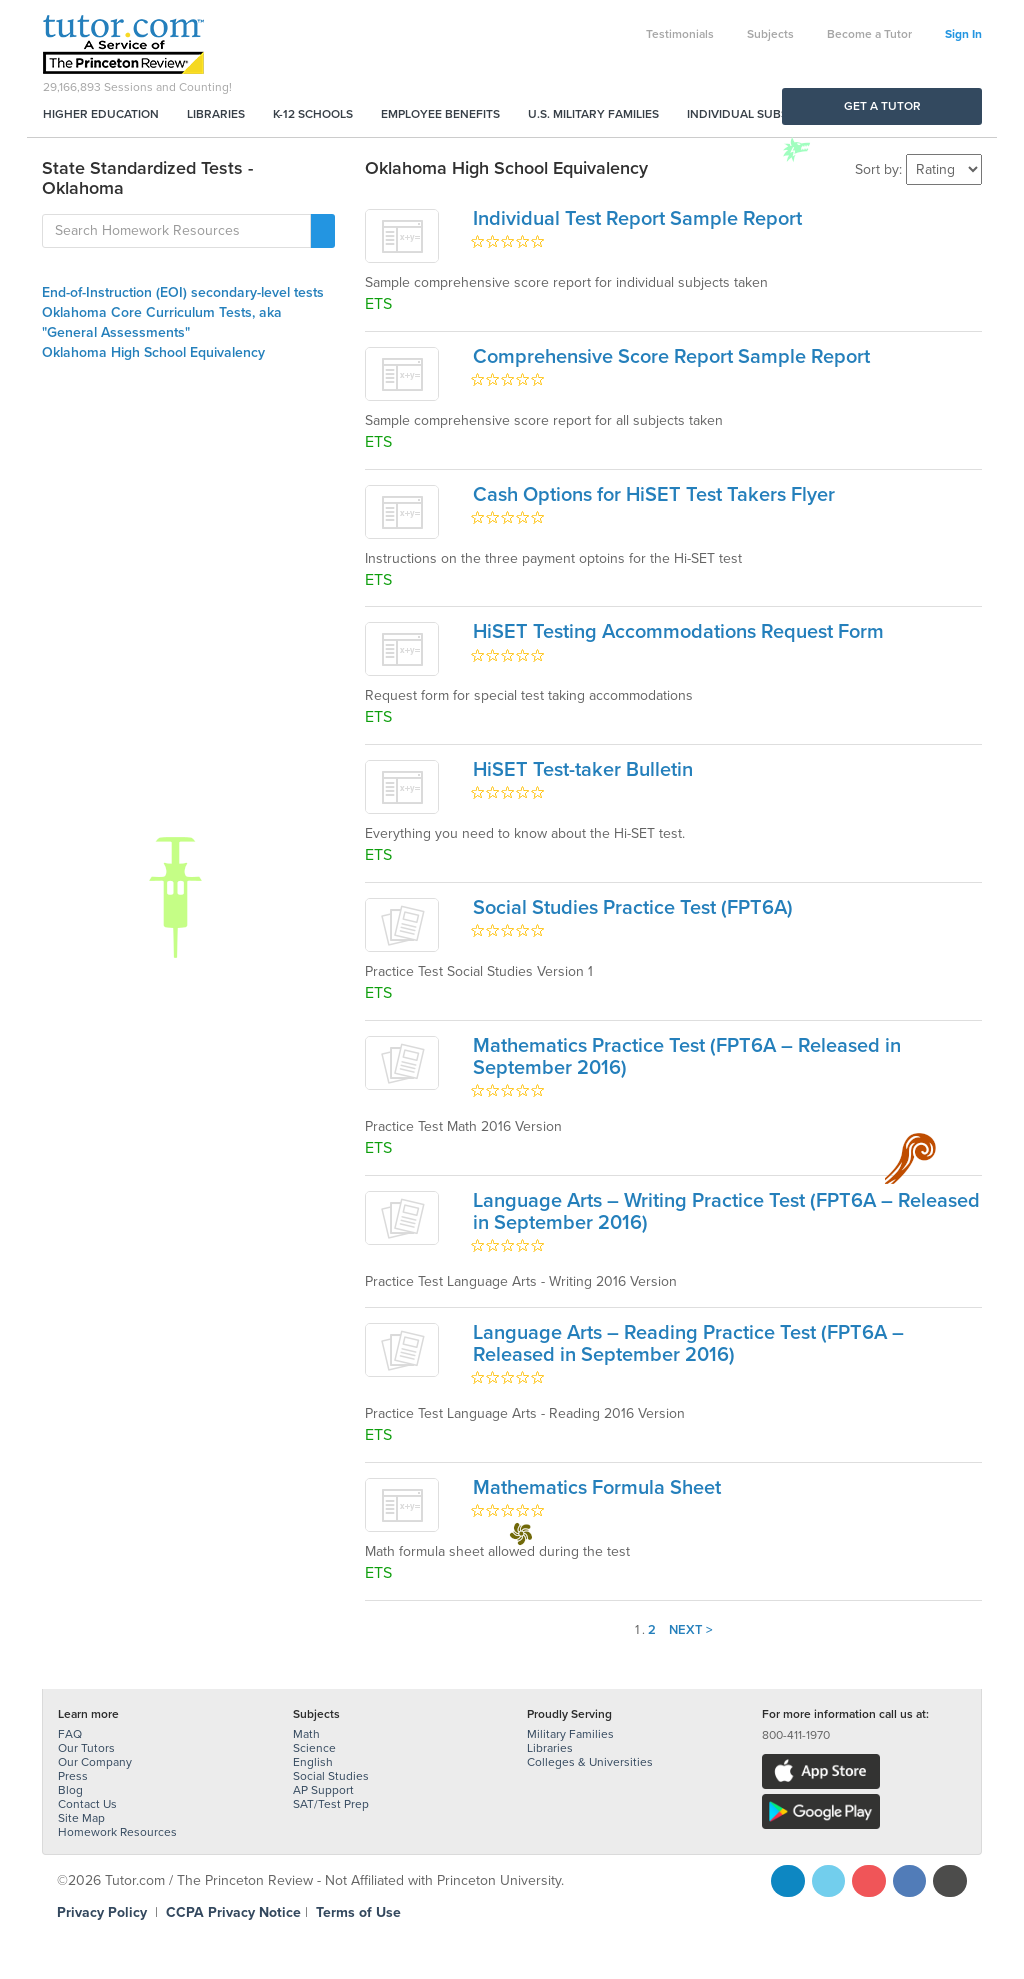 Image resolution: width=1024 pixels, height=1979 pixels. Describe the element at coordinates (521, 1534) in the screenshot. I see `decorative floral element or embellishment` at that location.